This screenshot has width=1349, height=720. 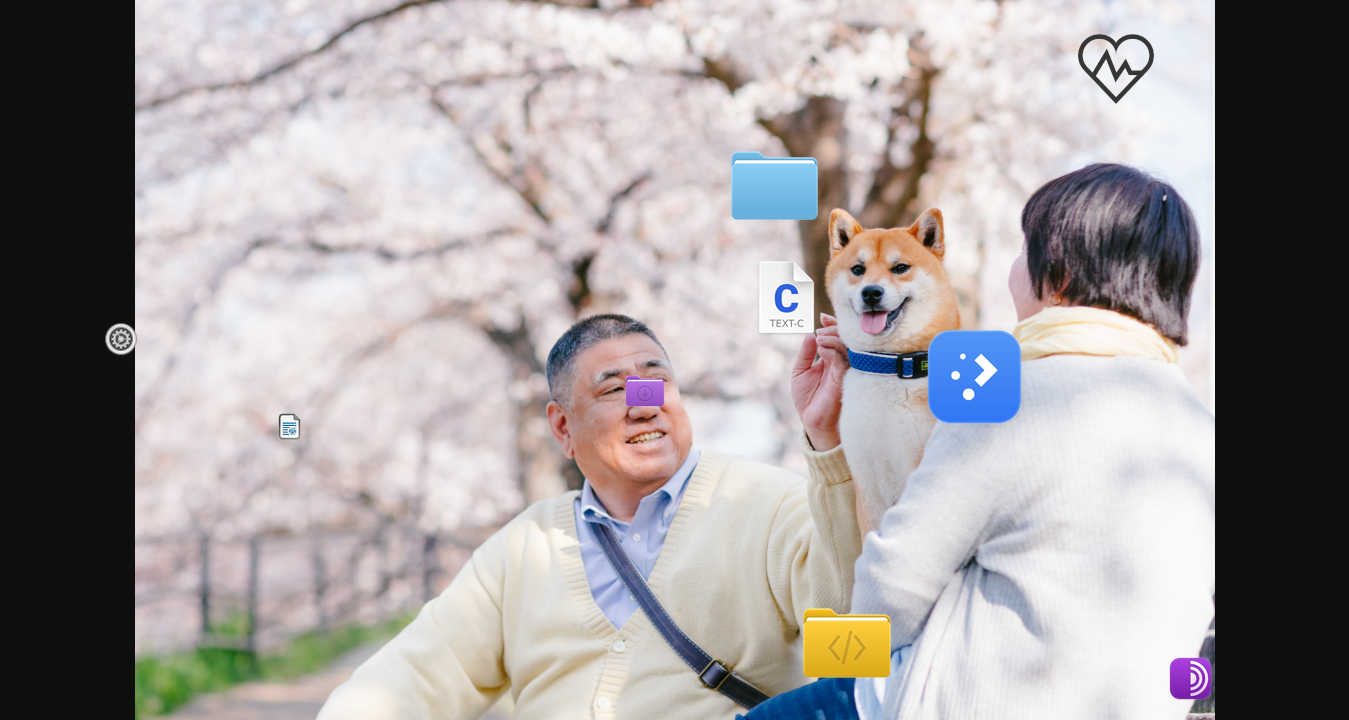 I want to click on access plasma desktop settings, so click(x=974, y=378).